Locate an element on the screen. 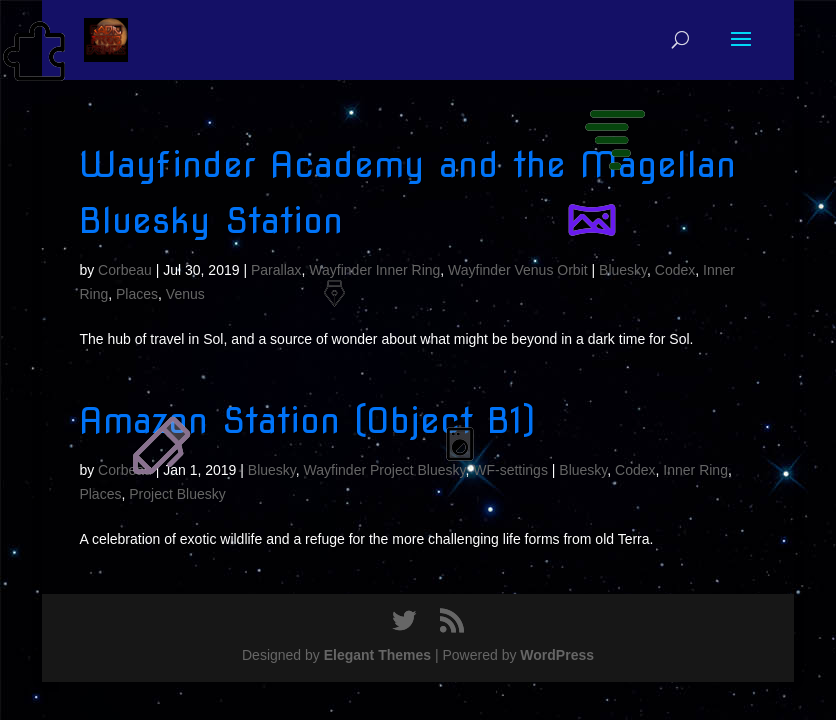 The image size is (836, 720). access plugins or extensions is located at coordinates (37, 53).